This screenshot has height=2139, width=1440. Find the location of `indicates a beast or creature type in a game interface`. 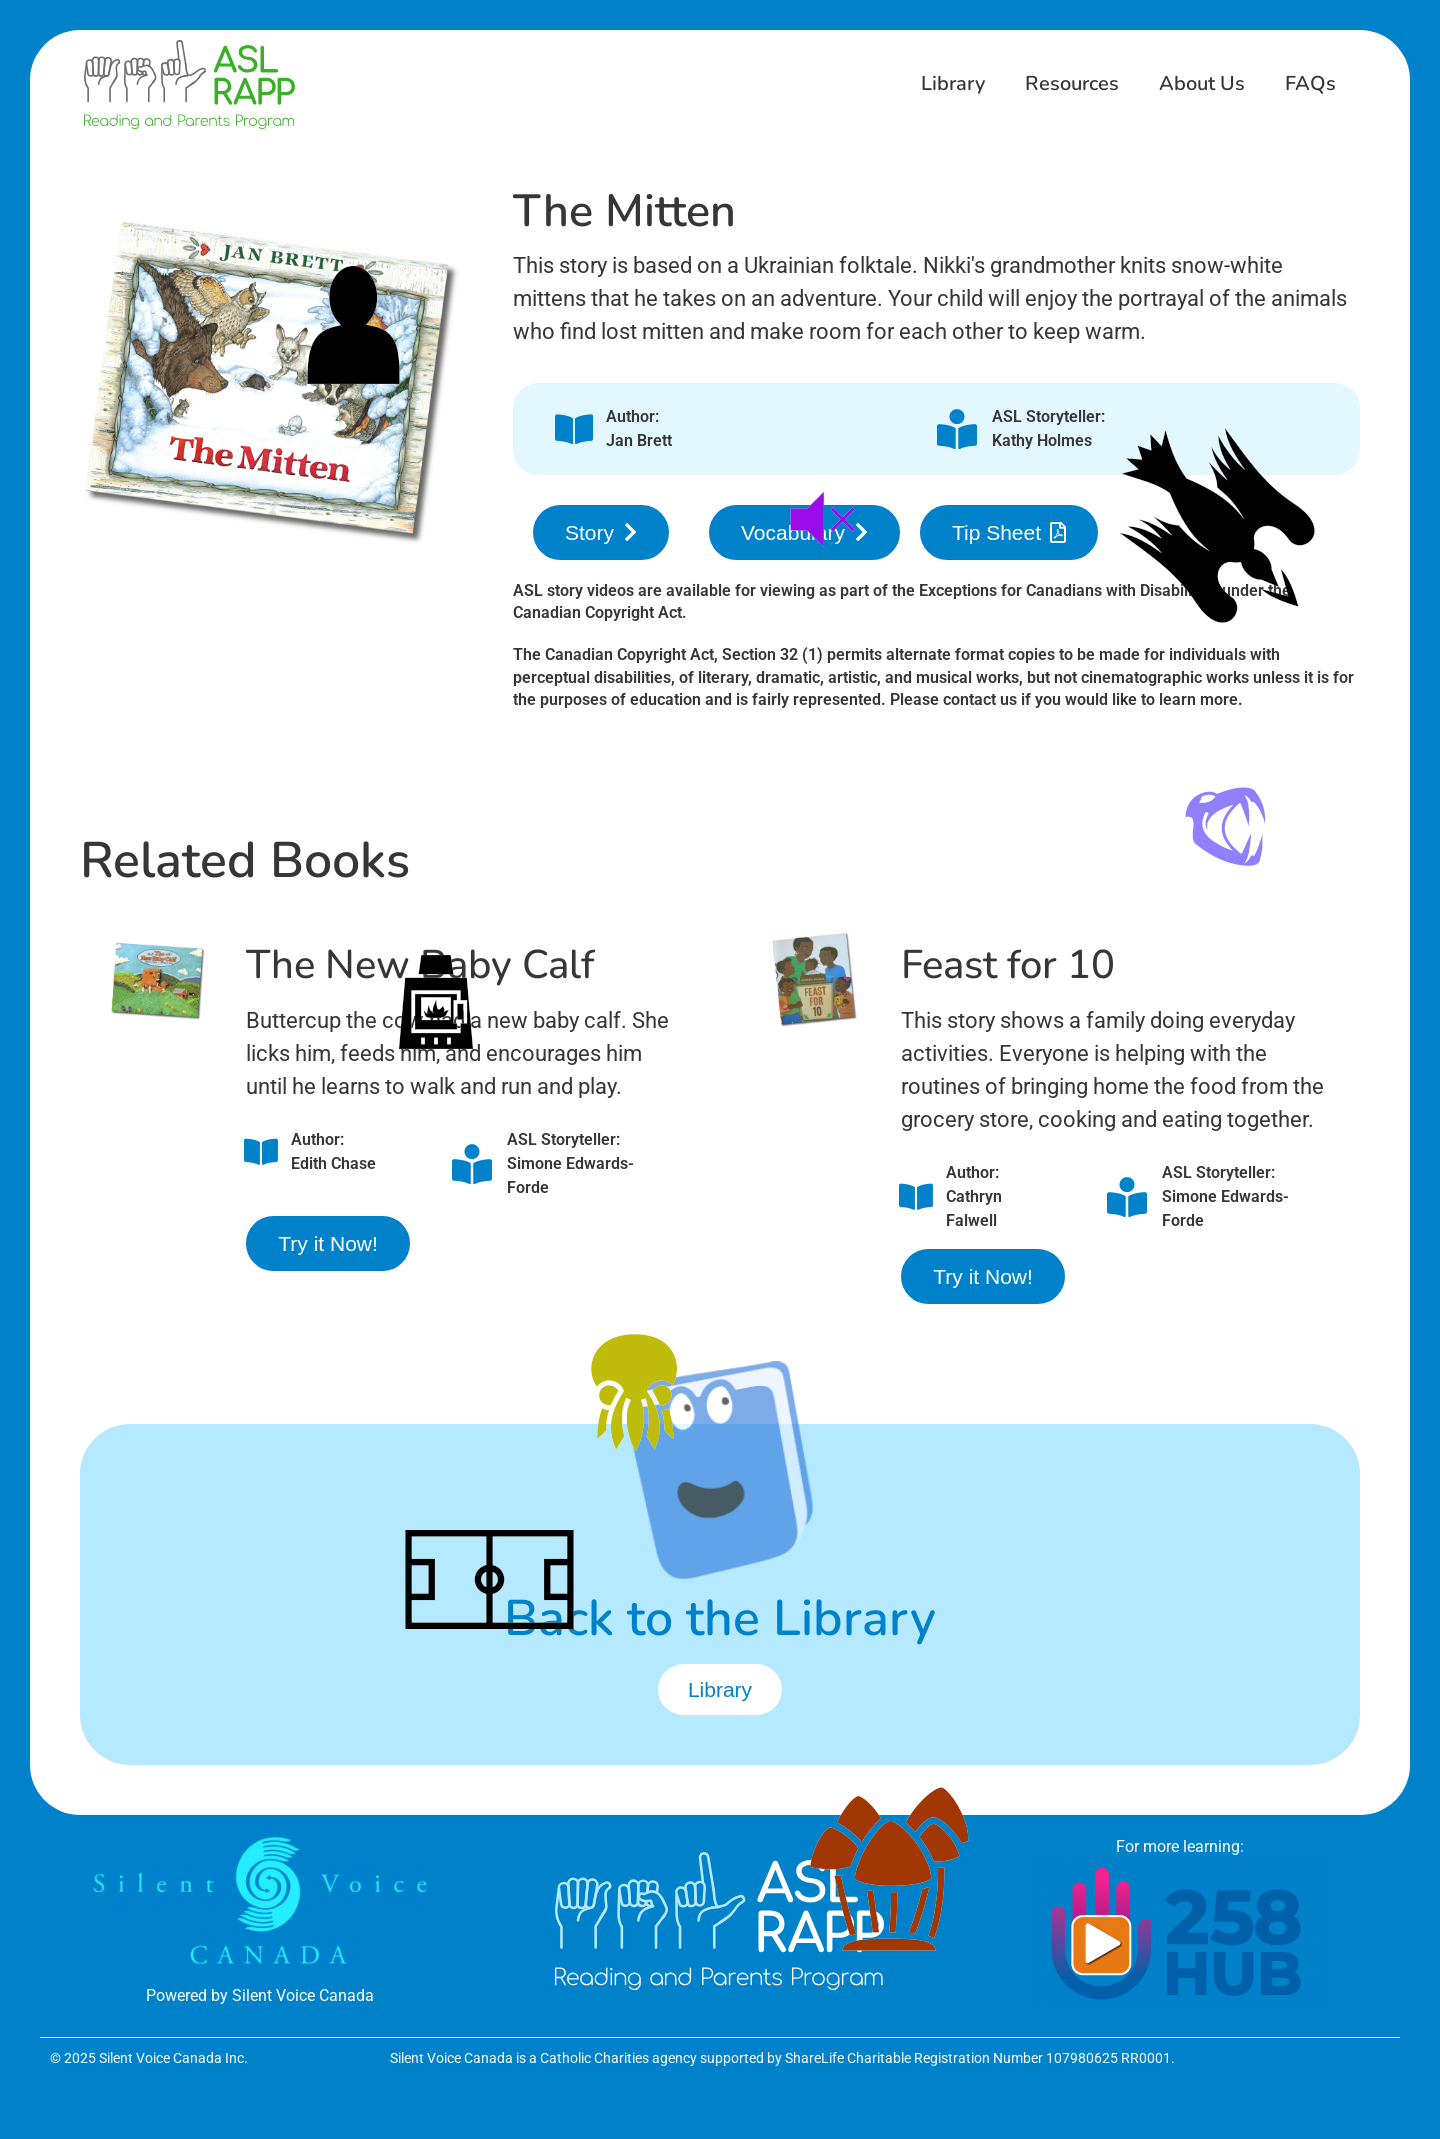

indicates a beast or creature type in a game interface is located at coordinates (1225, 826).